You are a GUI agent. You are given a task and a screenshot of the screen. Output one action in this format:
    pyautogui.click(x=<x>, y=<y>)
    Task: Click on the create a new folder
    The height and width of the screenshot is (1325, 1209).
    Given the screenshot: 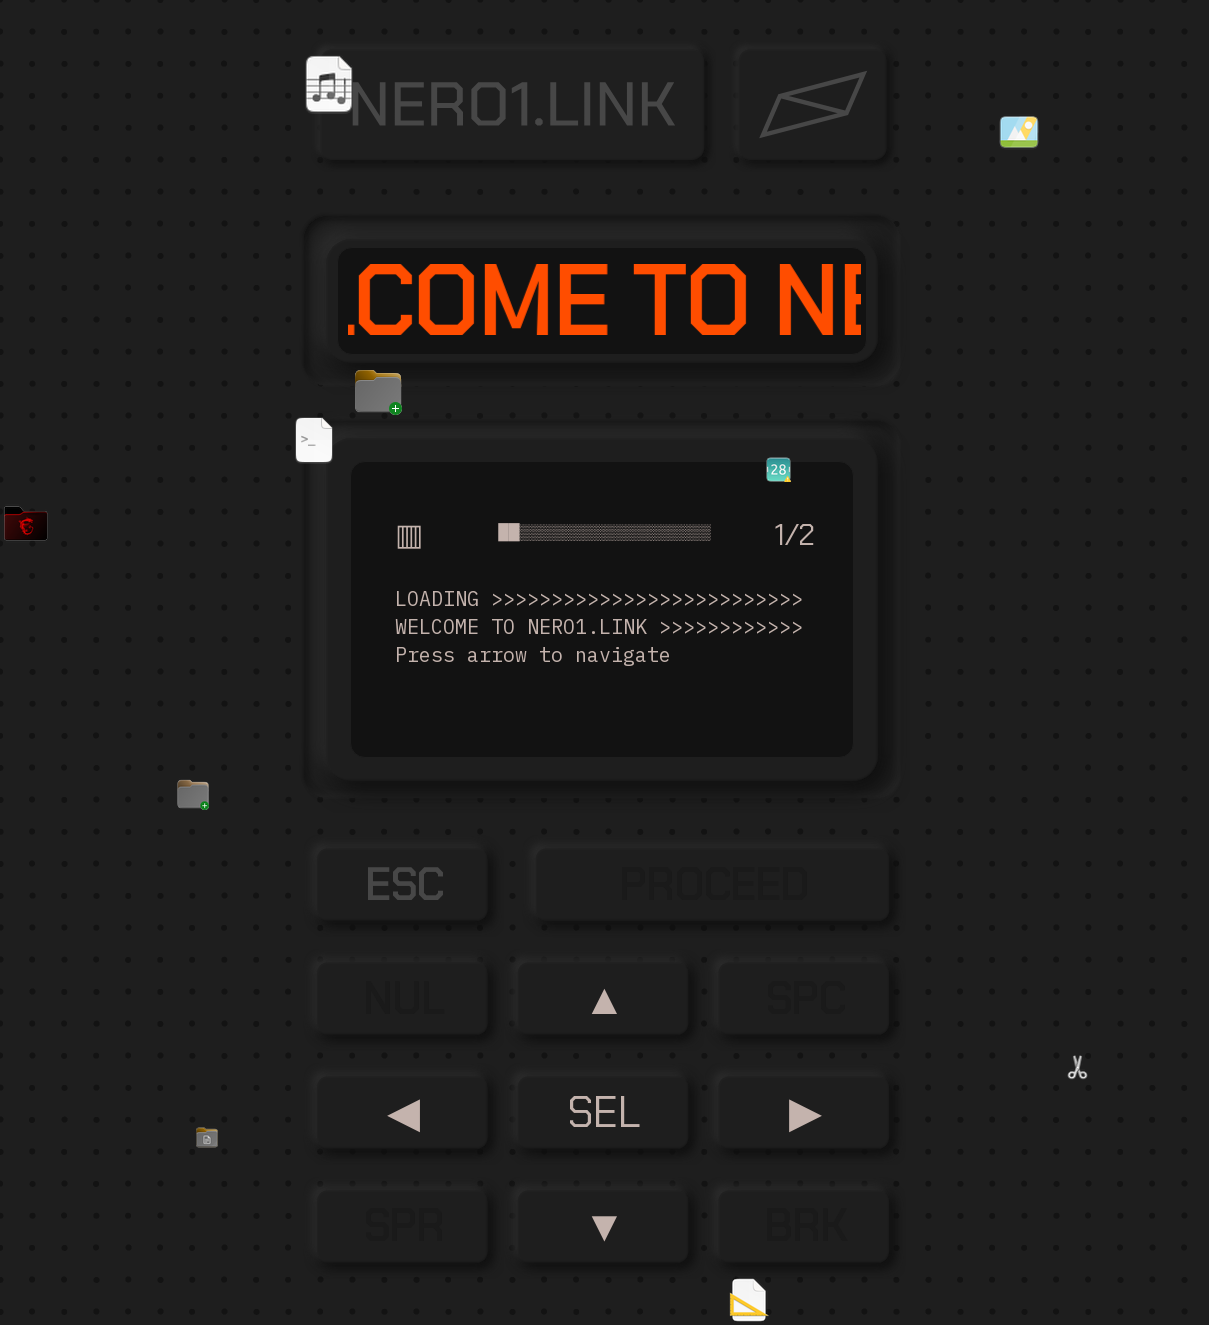 What is the action you would take?
    pyautogui.click(x=378, y=391)
    